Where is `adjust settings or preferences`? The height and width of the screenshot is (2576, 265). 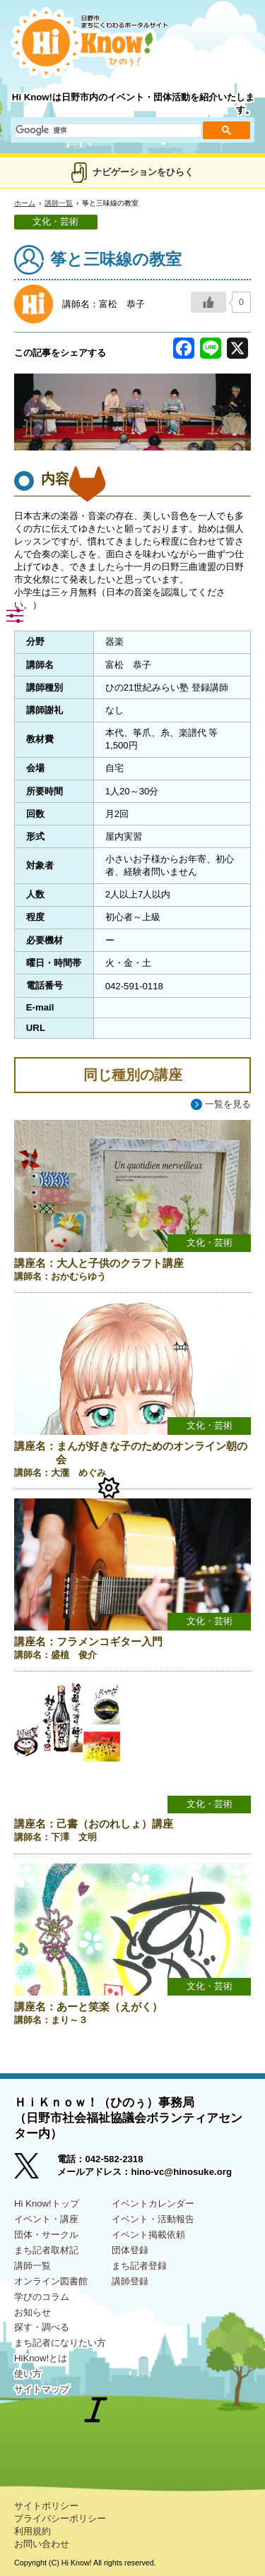 adjust settings or preferences is located at coordinates (15, 616).